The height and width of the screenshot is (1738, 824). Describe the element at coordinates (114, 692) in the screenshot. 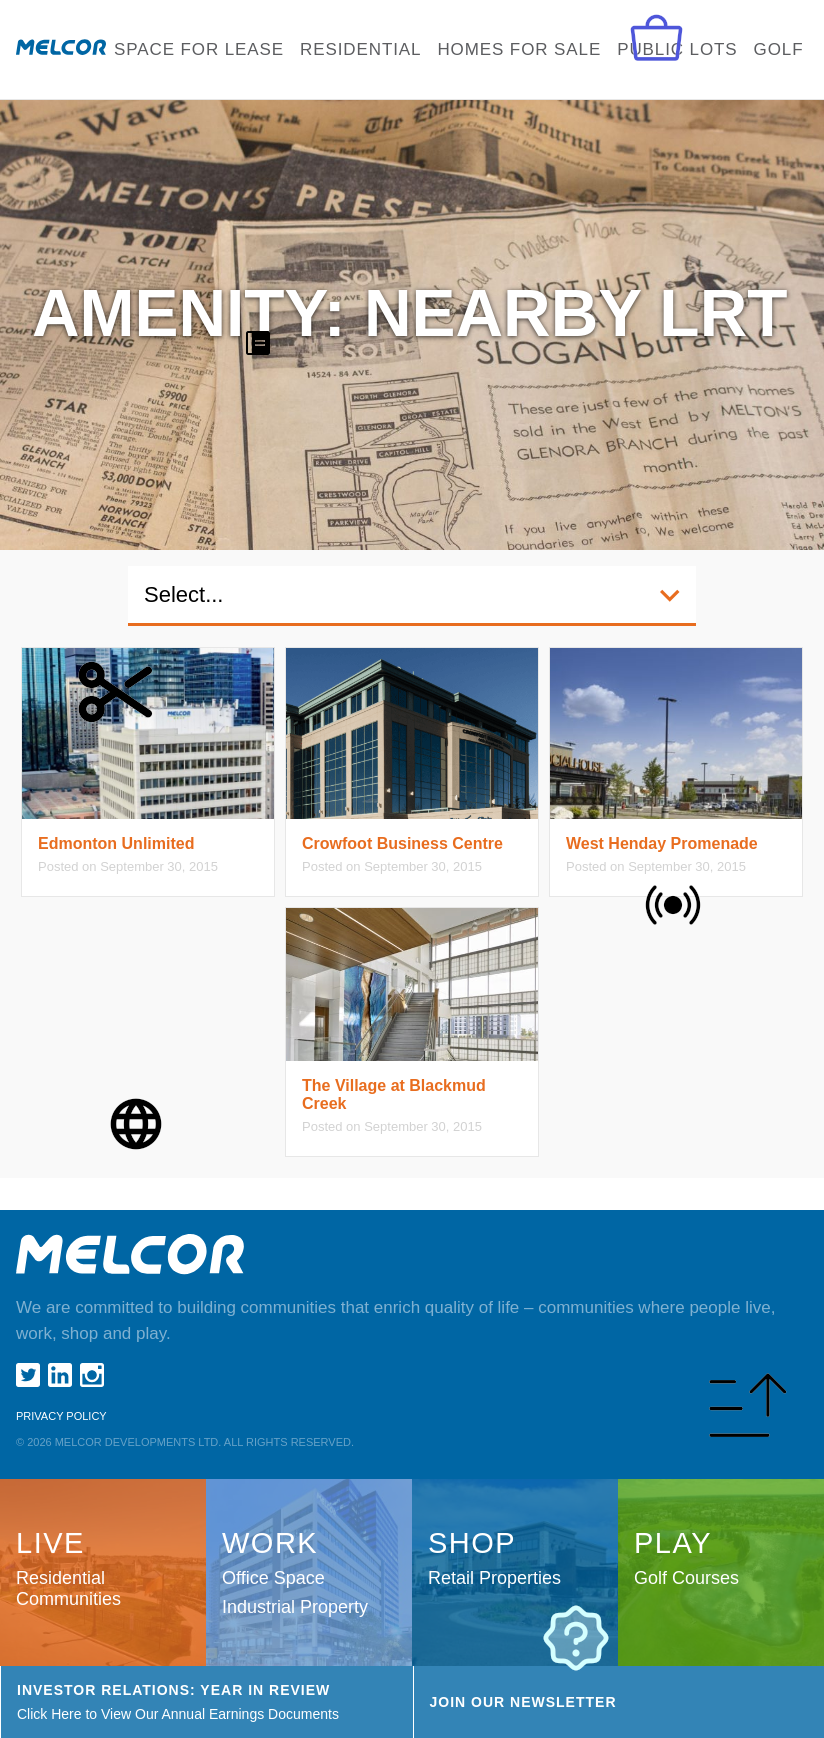

I see `cut selected content` at that location.